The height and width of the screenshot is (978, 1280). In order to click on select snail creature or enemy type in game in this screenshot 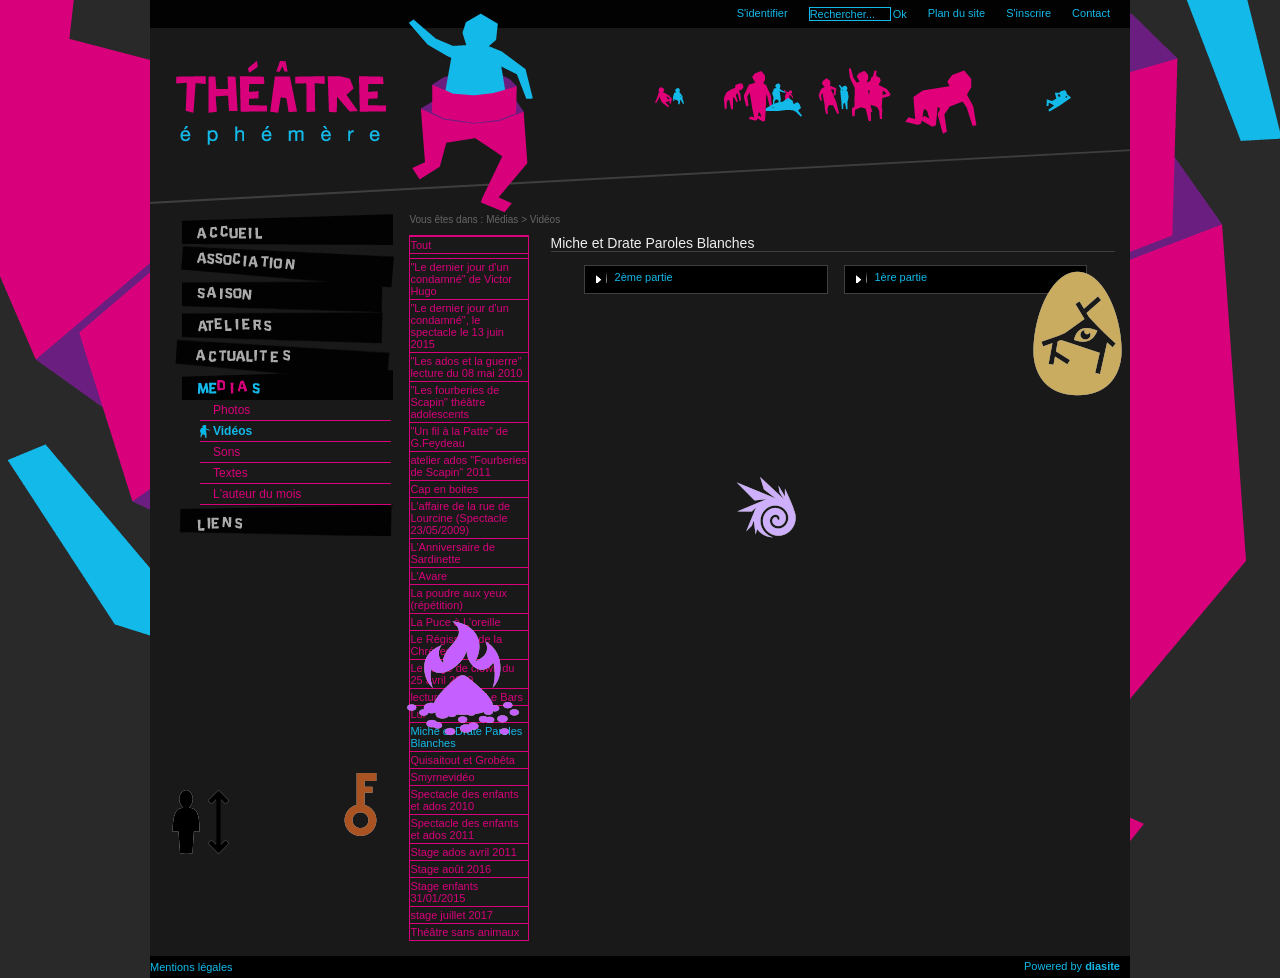, I will do `click(768, 507)`.